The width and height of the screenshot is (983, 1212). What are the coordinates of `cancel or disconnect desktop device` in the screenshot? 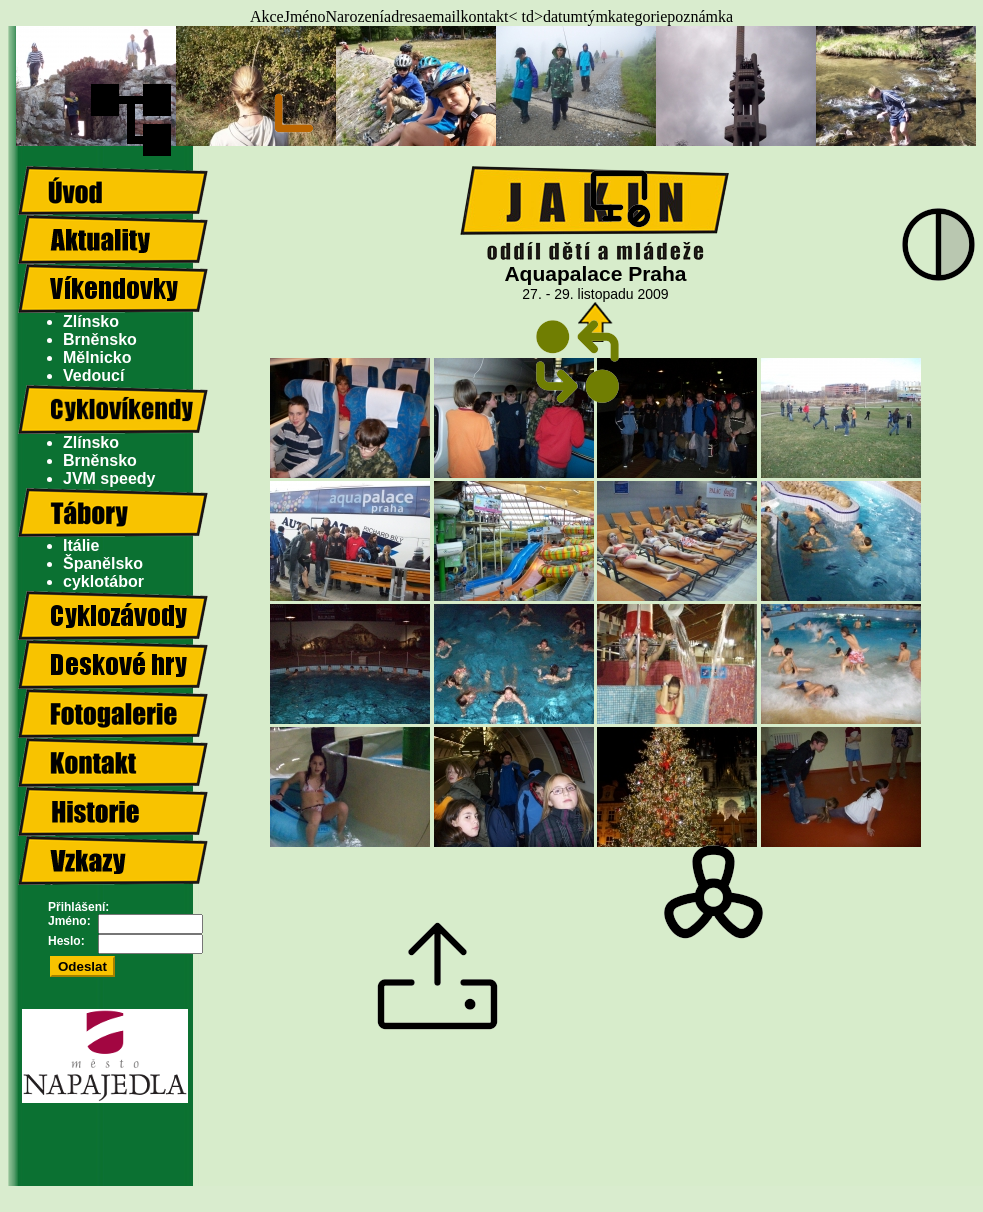 It's located at (619, 196).